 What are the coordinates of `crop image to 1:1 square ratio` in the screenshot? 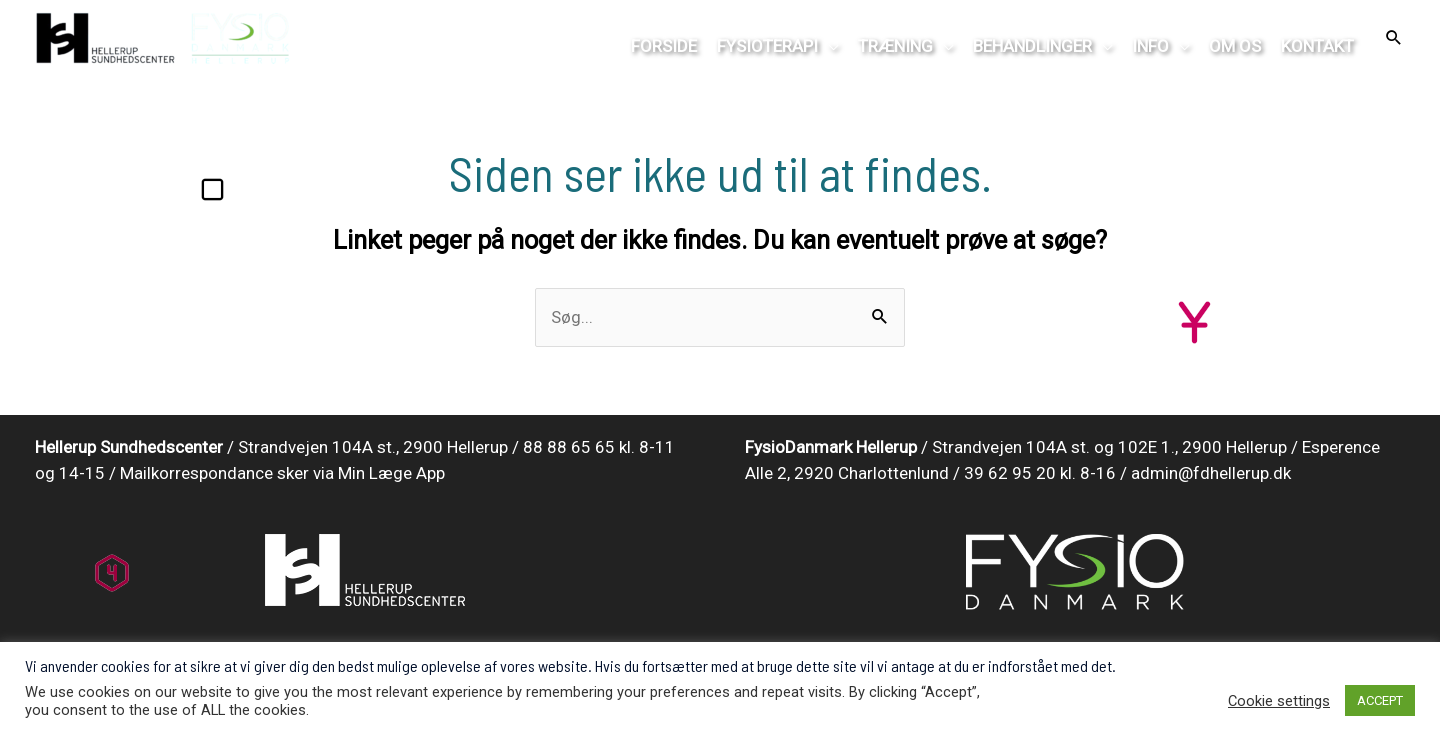 It's located at (212, 189).